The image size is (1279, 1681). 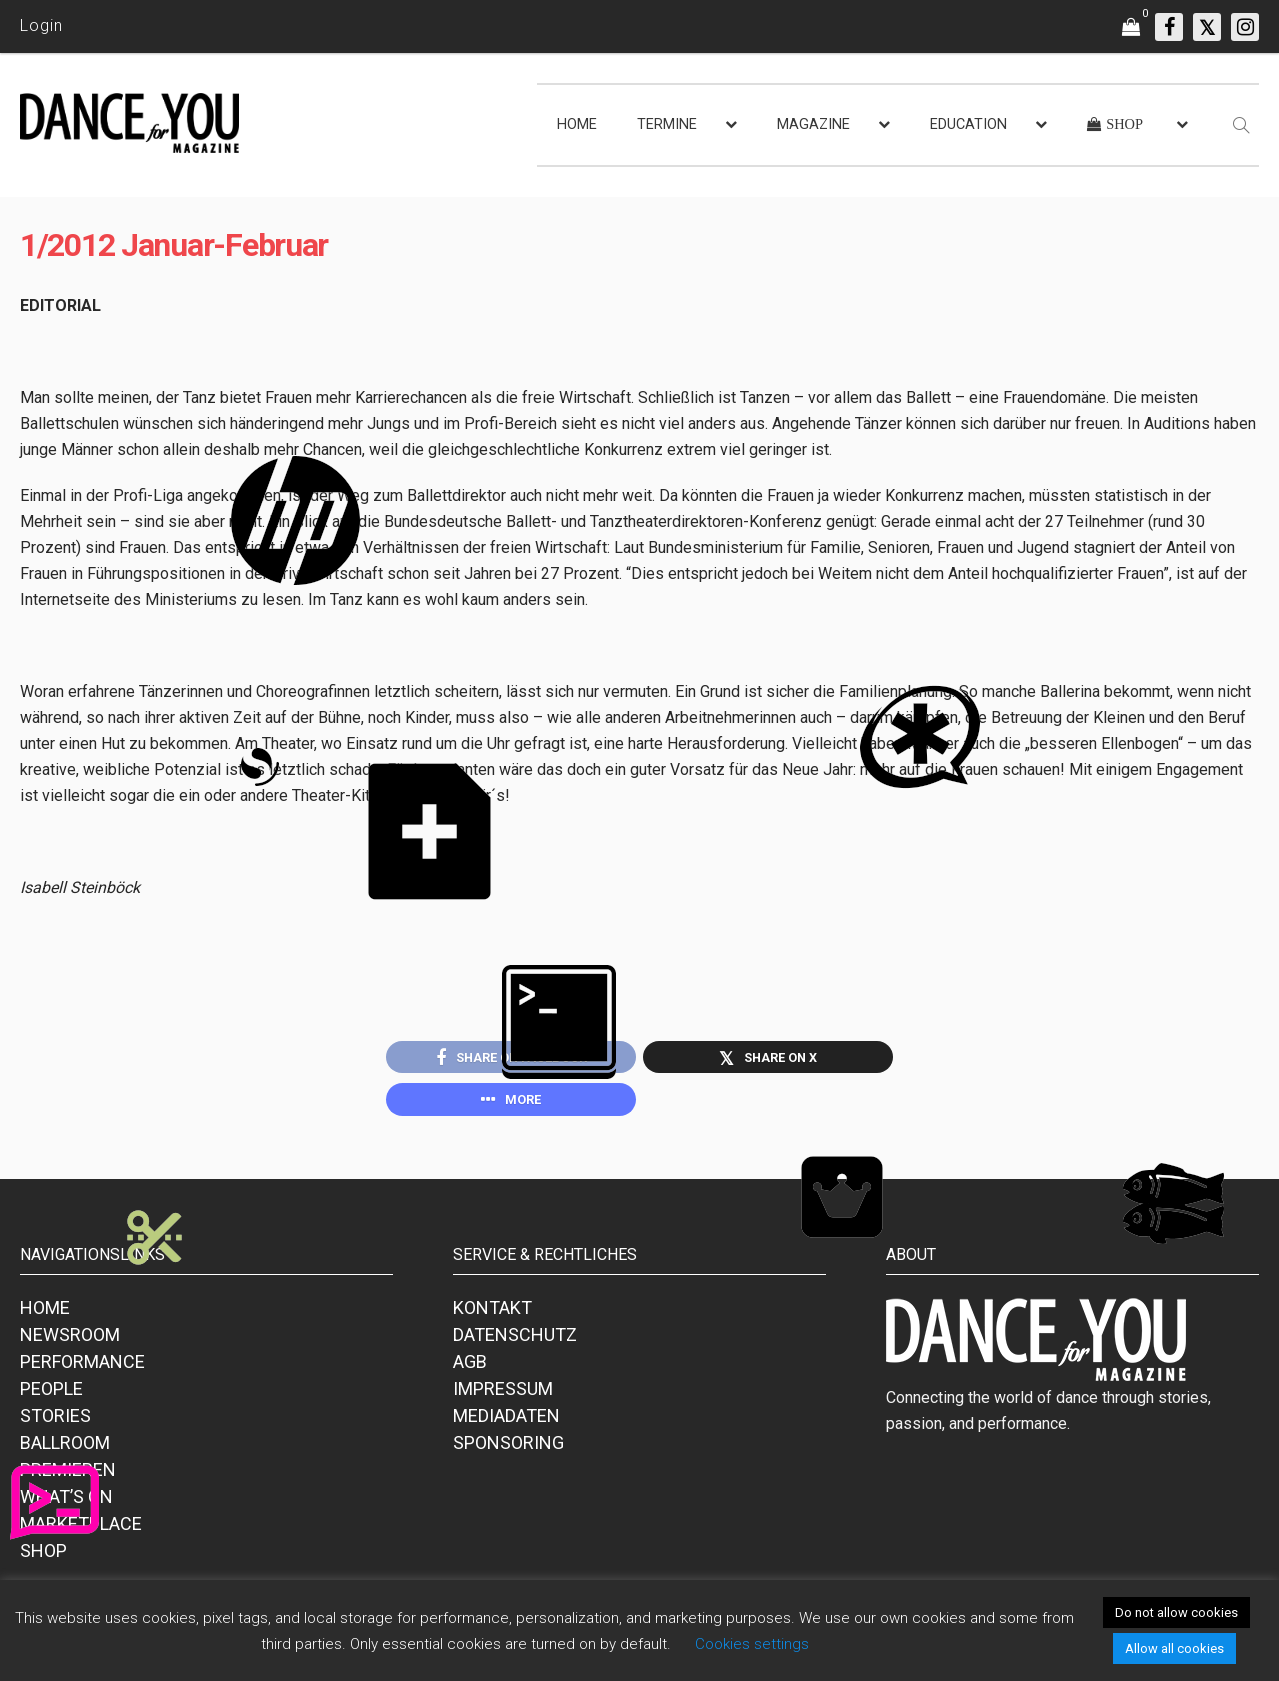 I want to click on asterisk open-source telephony platform logo, so click(x=920, y=737).